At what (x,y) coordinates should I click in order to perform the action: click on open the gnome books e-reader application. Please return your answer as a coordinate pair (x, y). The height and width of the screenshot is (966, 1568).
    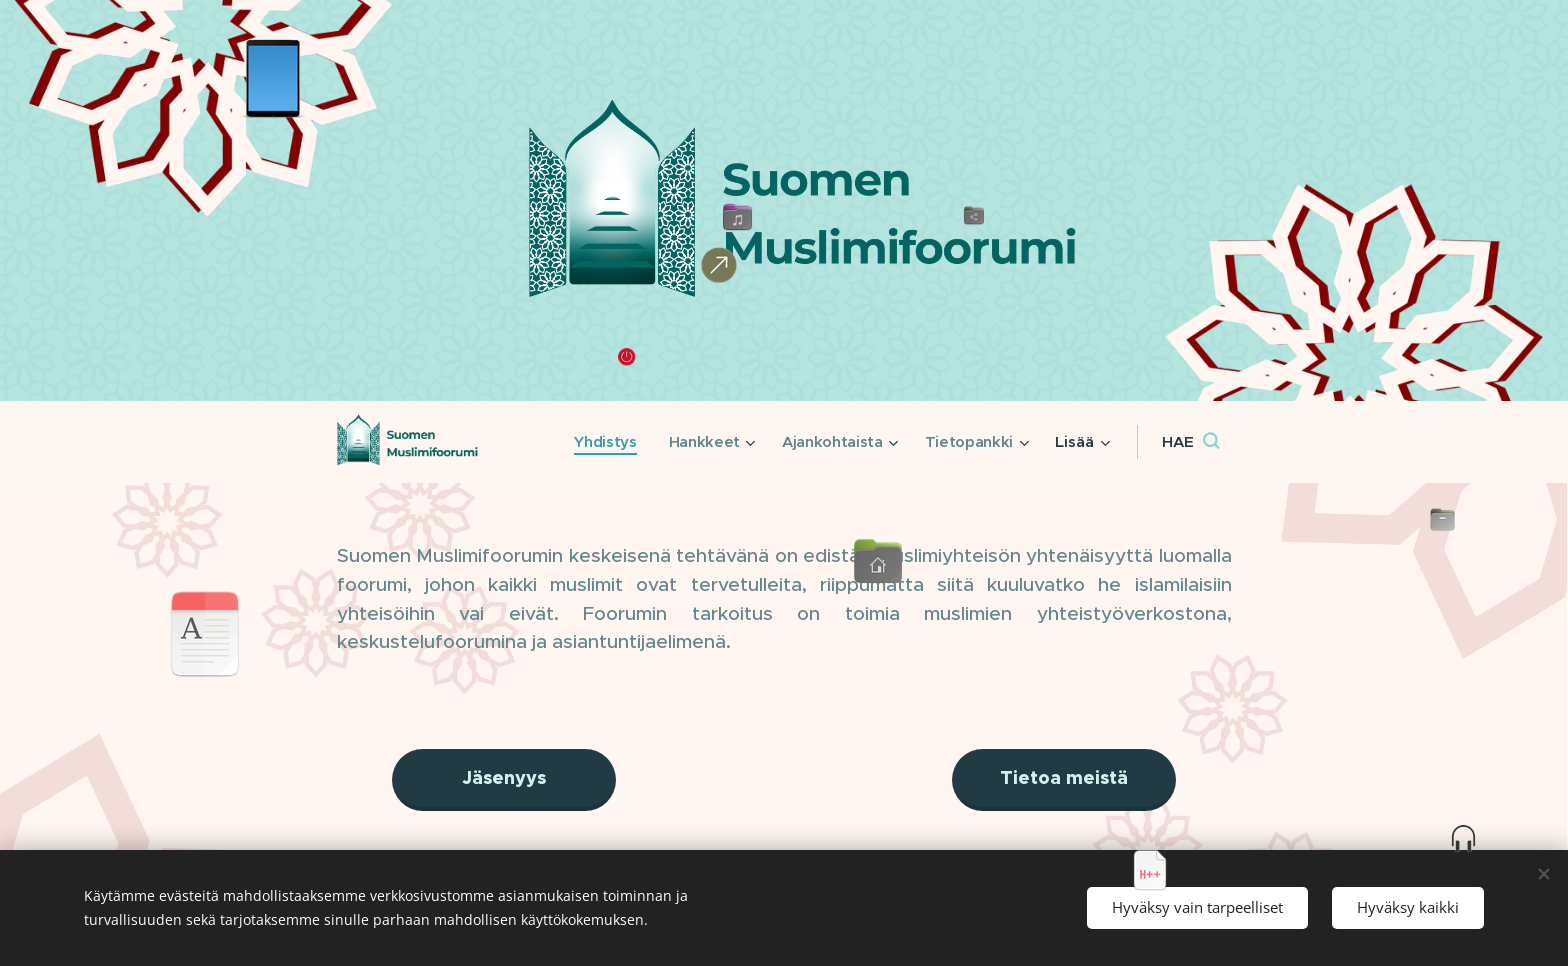
    Looking at the image, I should click on (205, 634).